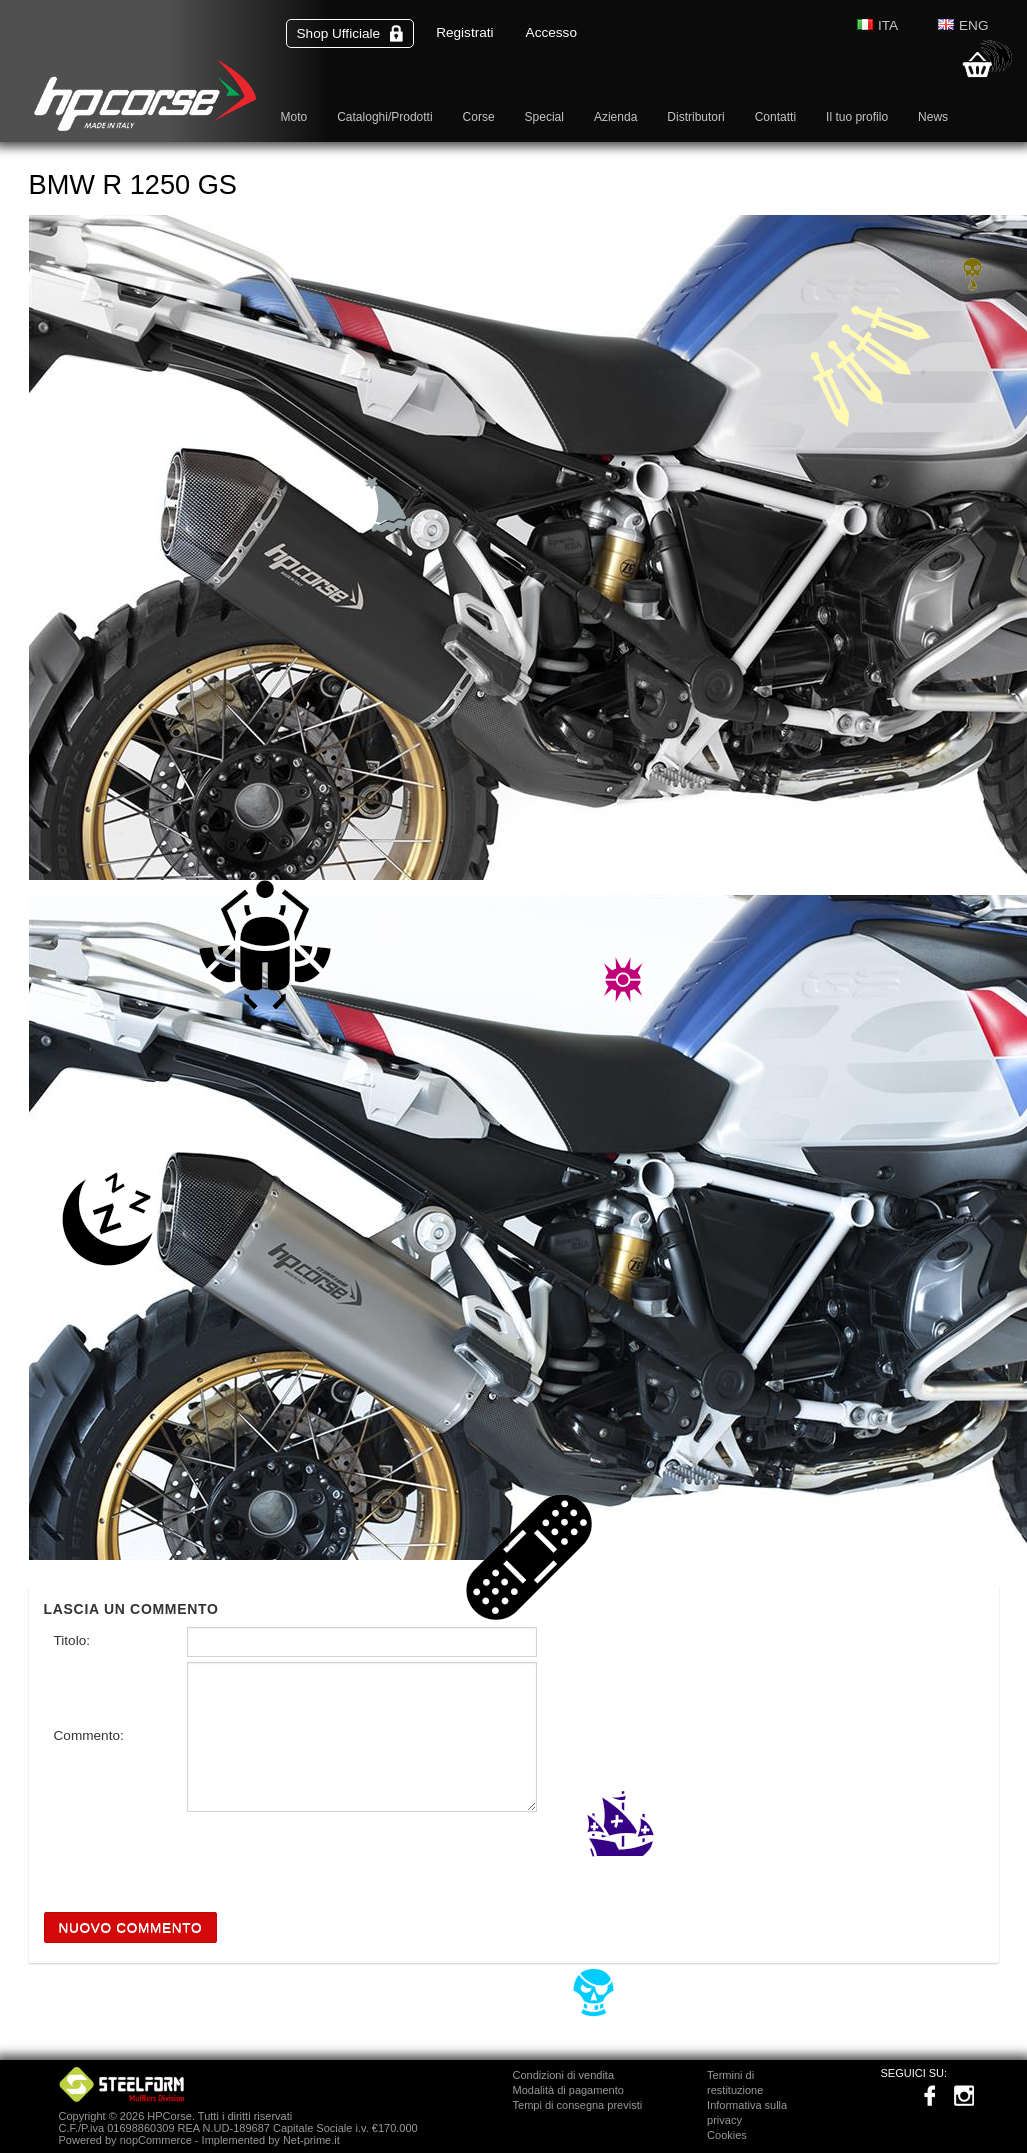 The image size is (1027, 2153). What do you see at coordinates (972, 274) in the screenshot?
I see `indicates a poisonous or toxic item` at bounding box center [972, 274].